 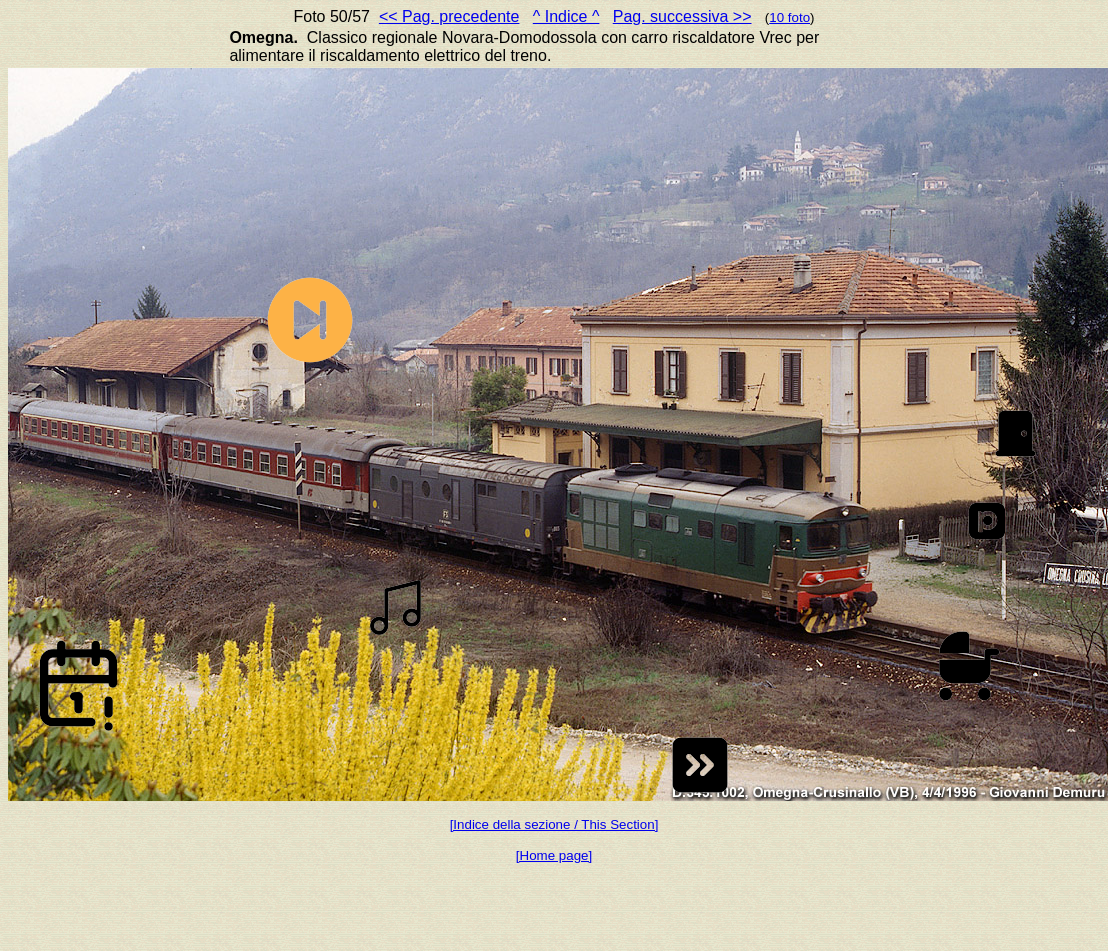 What do you see at coordinates (398, 608) in the screenshot?
I see `access music library or audio files` at bounding box center [398, 608].